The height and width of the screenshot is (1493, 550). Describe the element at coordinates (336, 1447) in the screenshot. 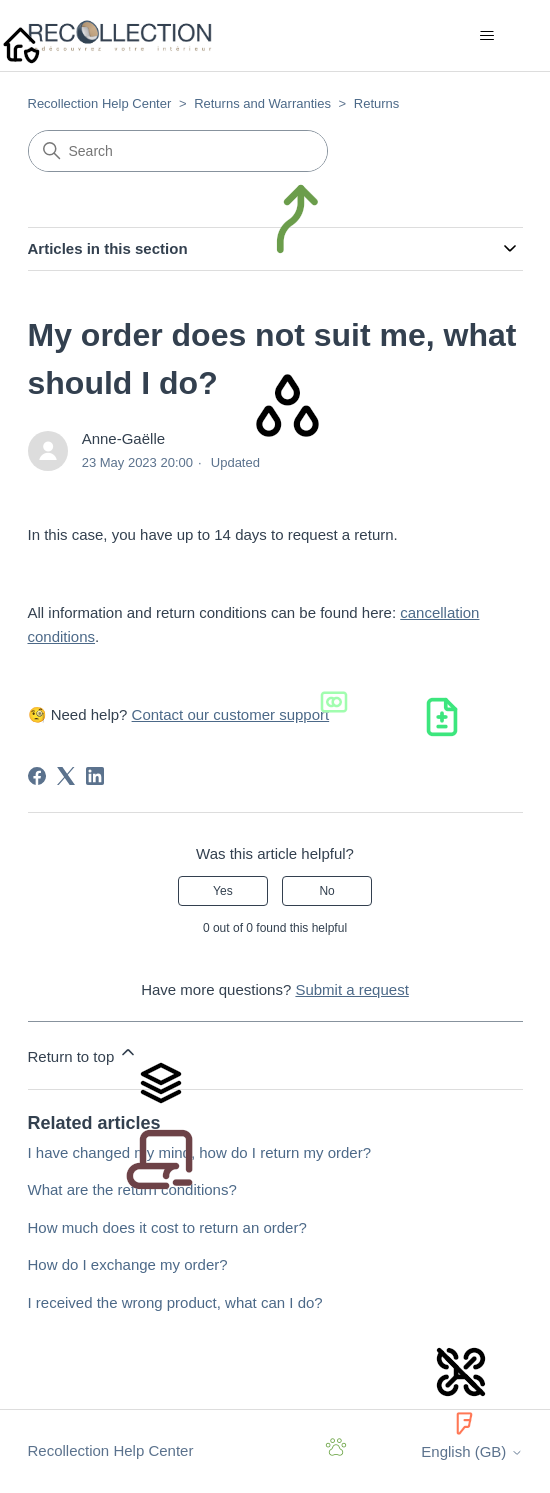

I see `access pet-related features or settings` at that location.